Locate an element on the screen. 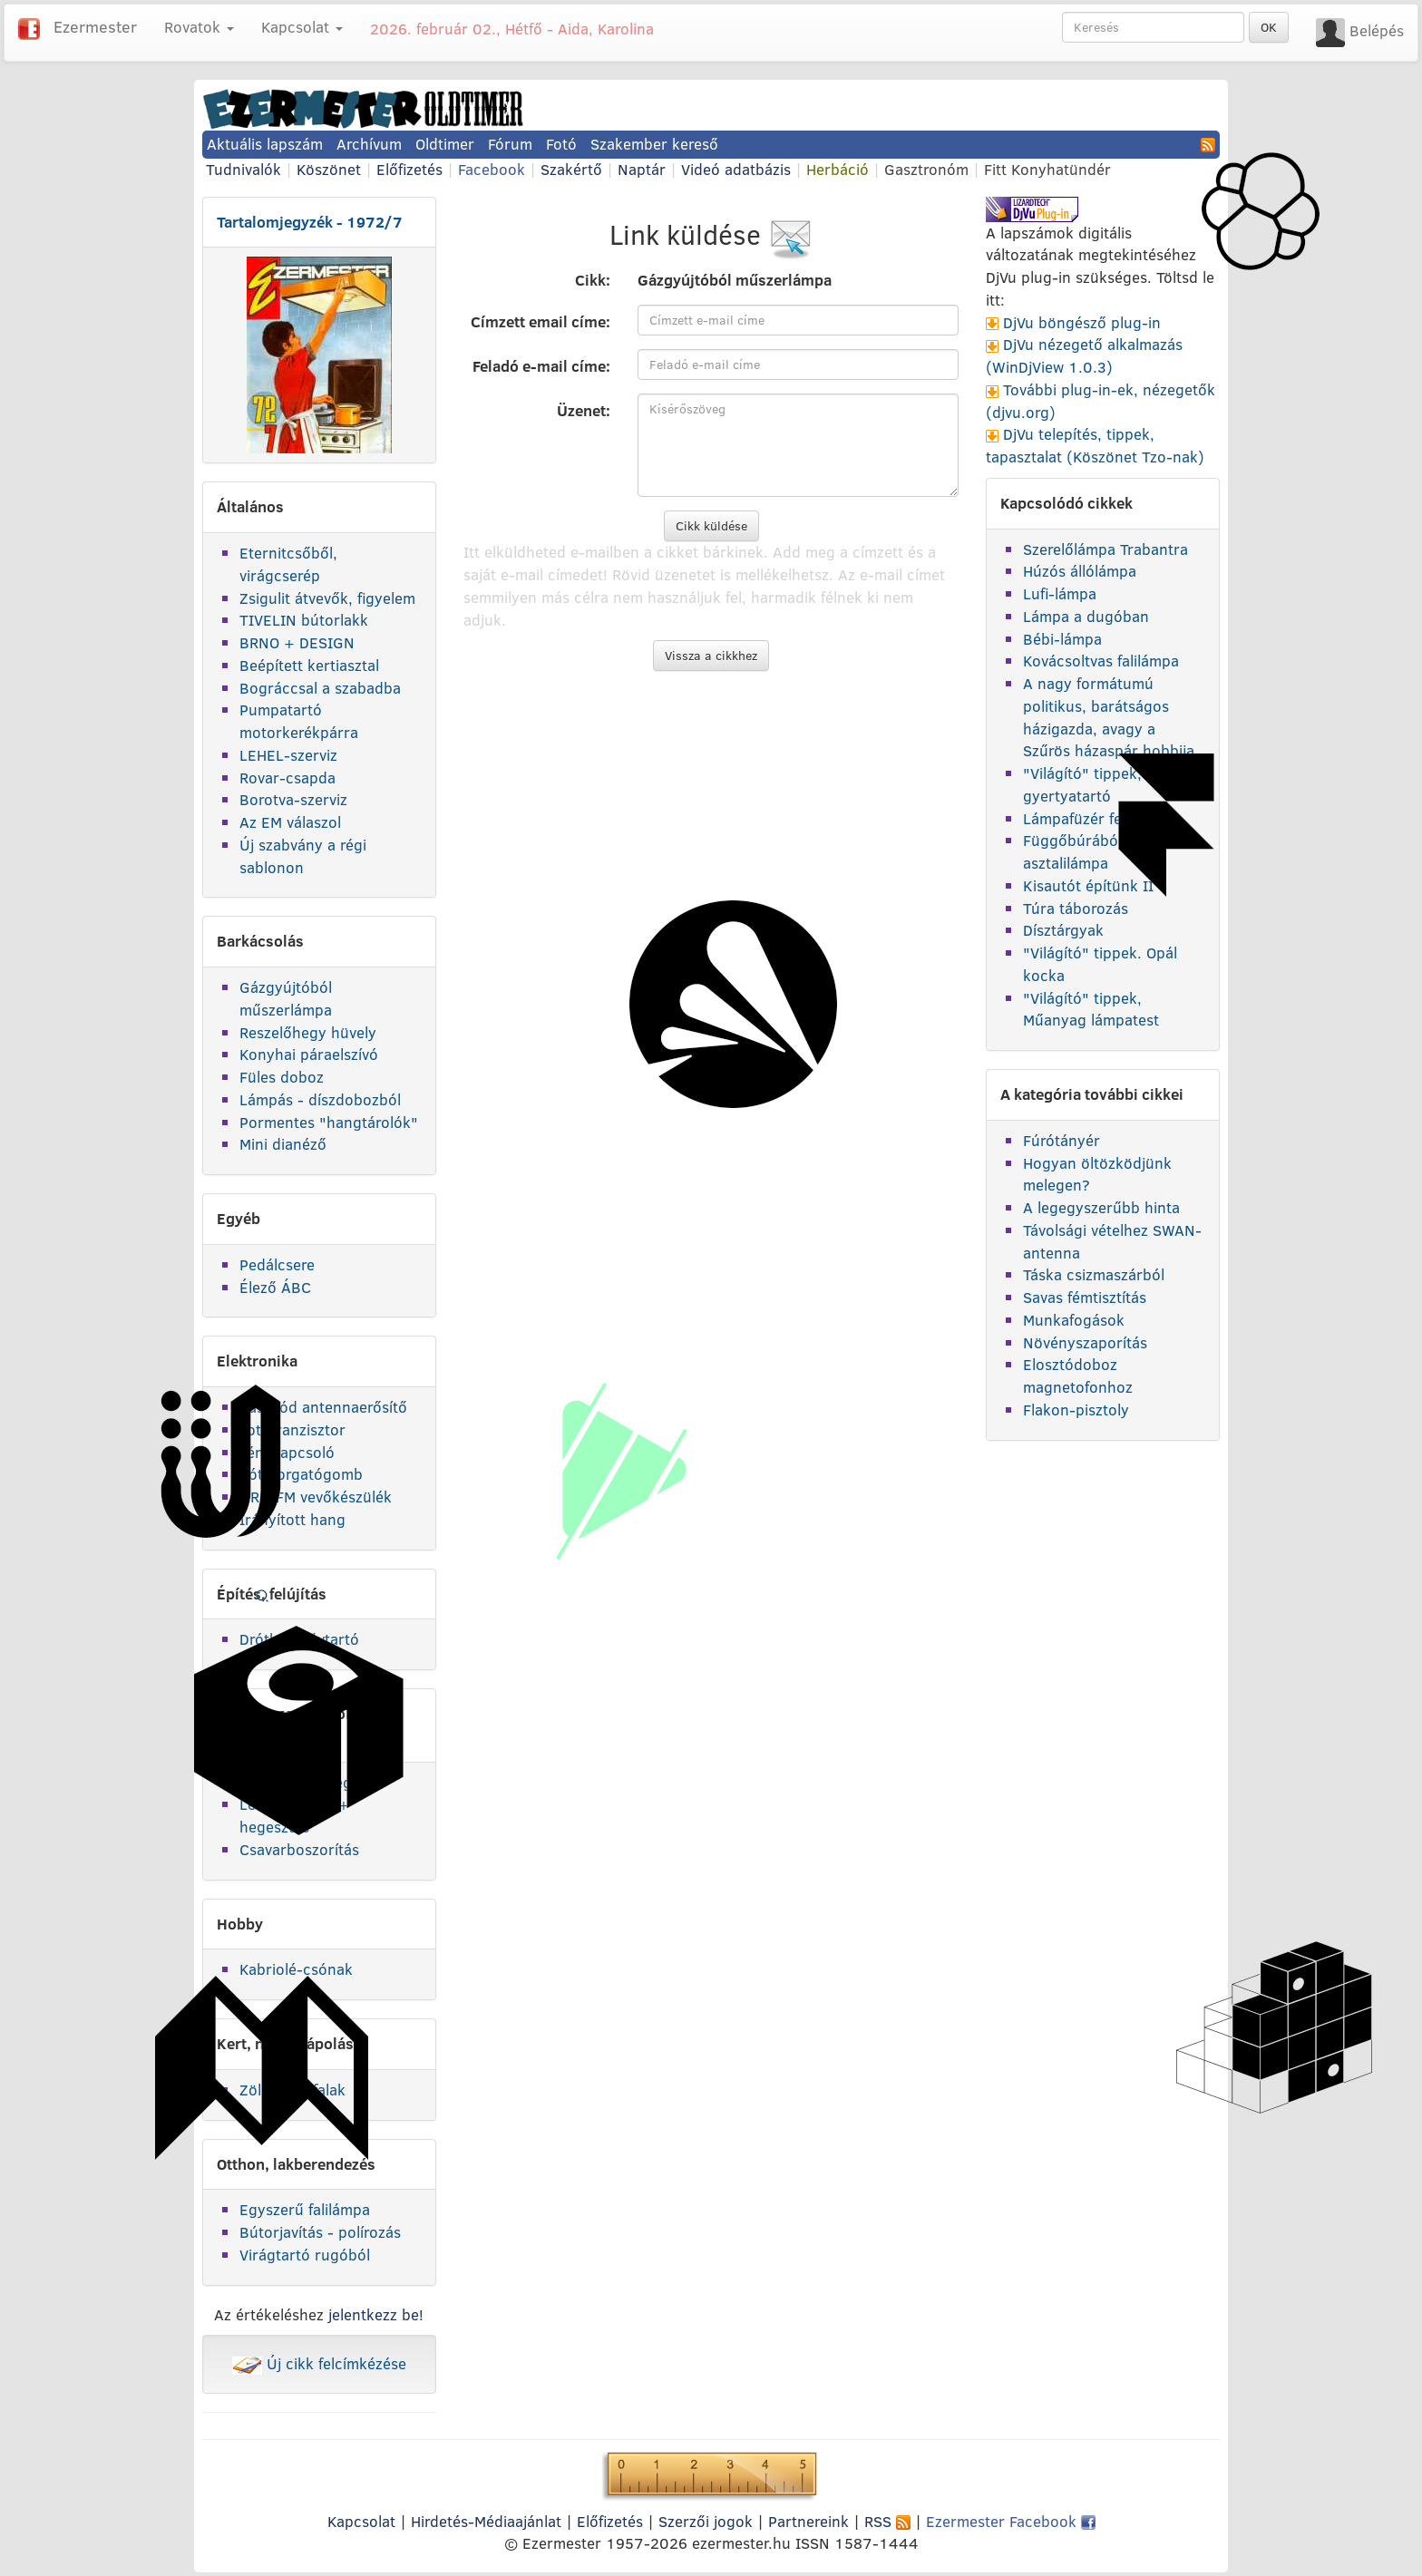 The height and width of the screenshot is (2576, 1422). open framer design tool is located at coordinates (1166, 825).